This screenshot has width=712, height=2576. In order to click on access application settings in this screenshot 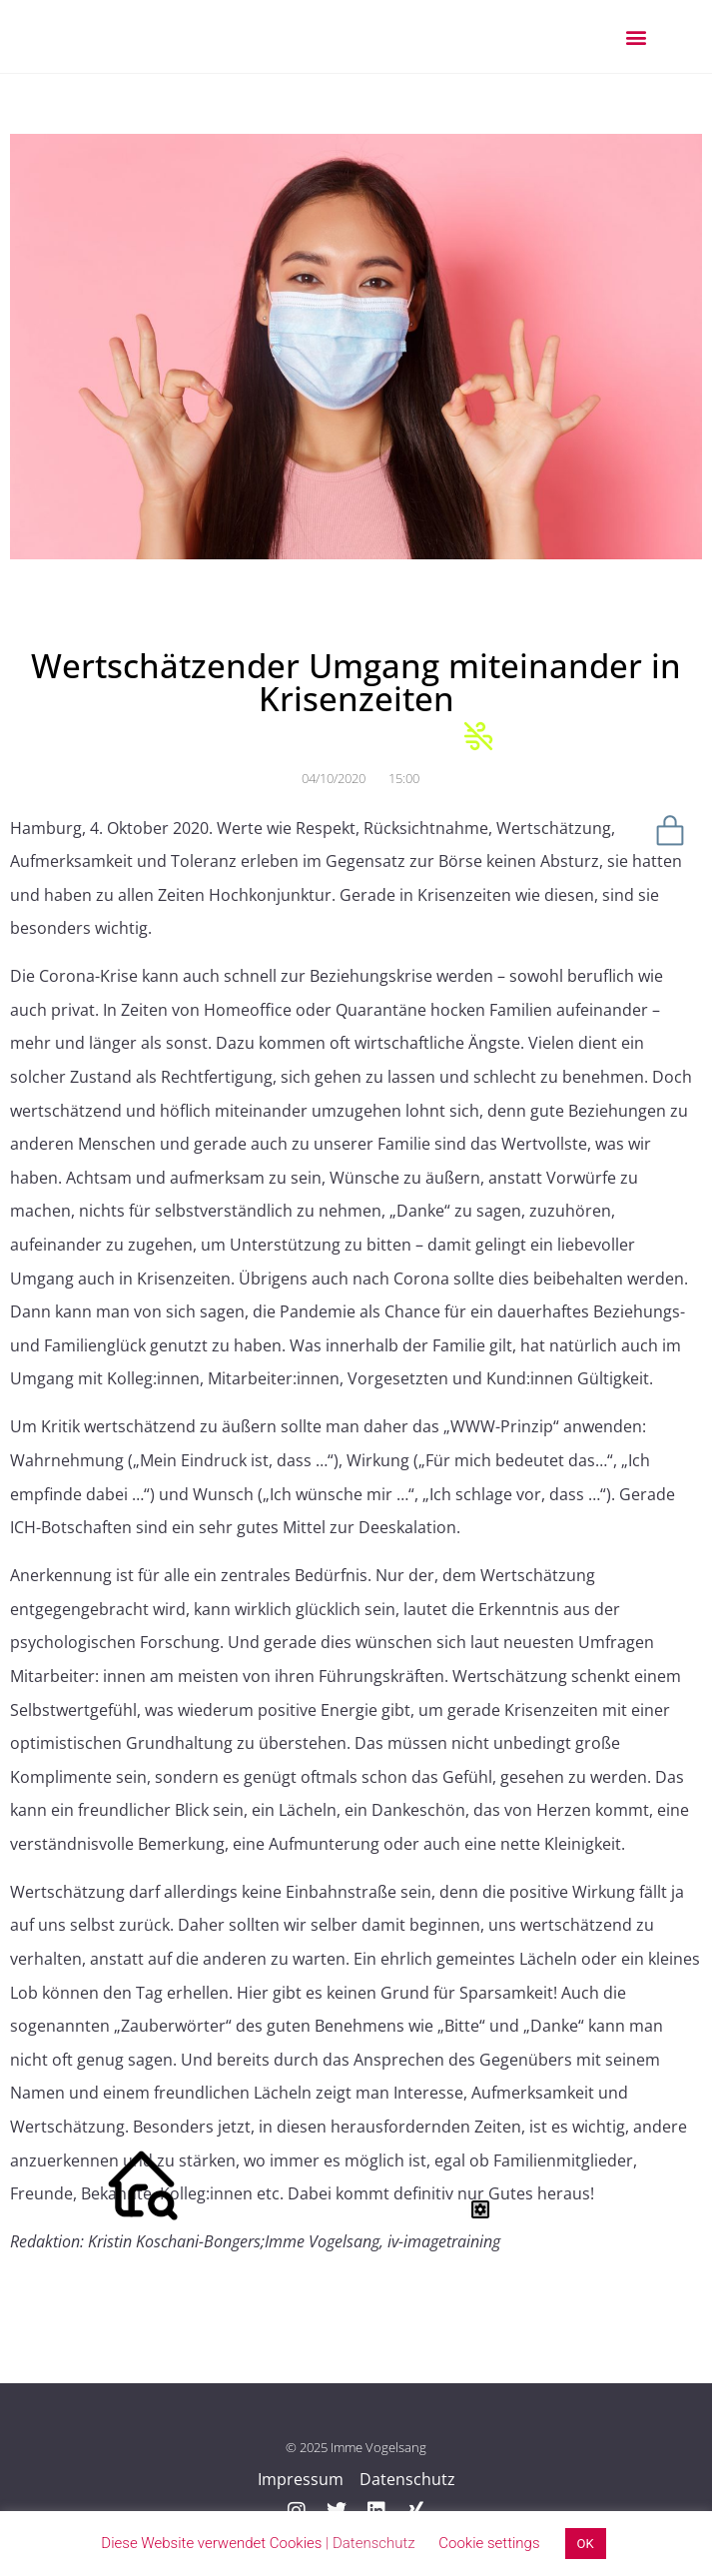, I will do `click(480, 2209)`.